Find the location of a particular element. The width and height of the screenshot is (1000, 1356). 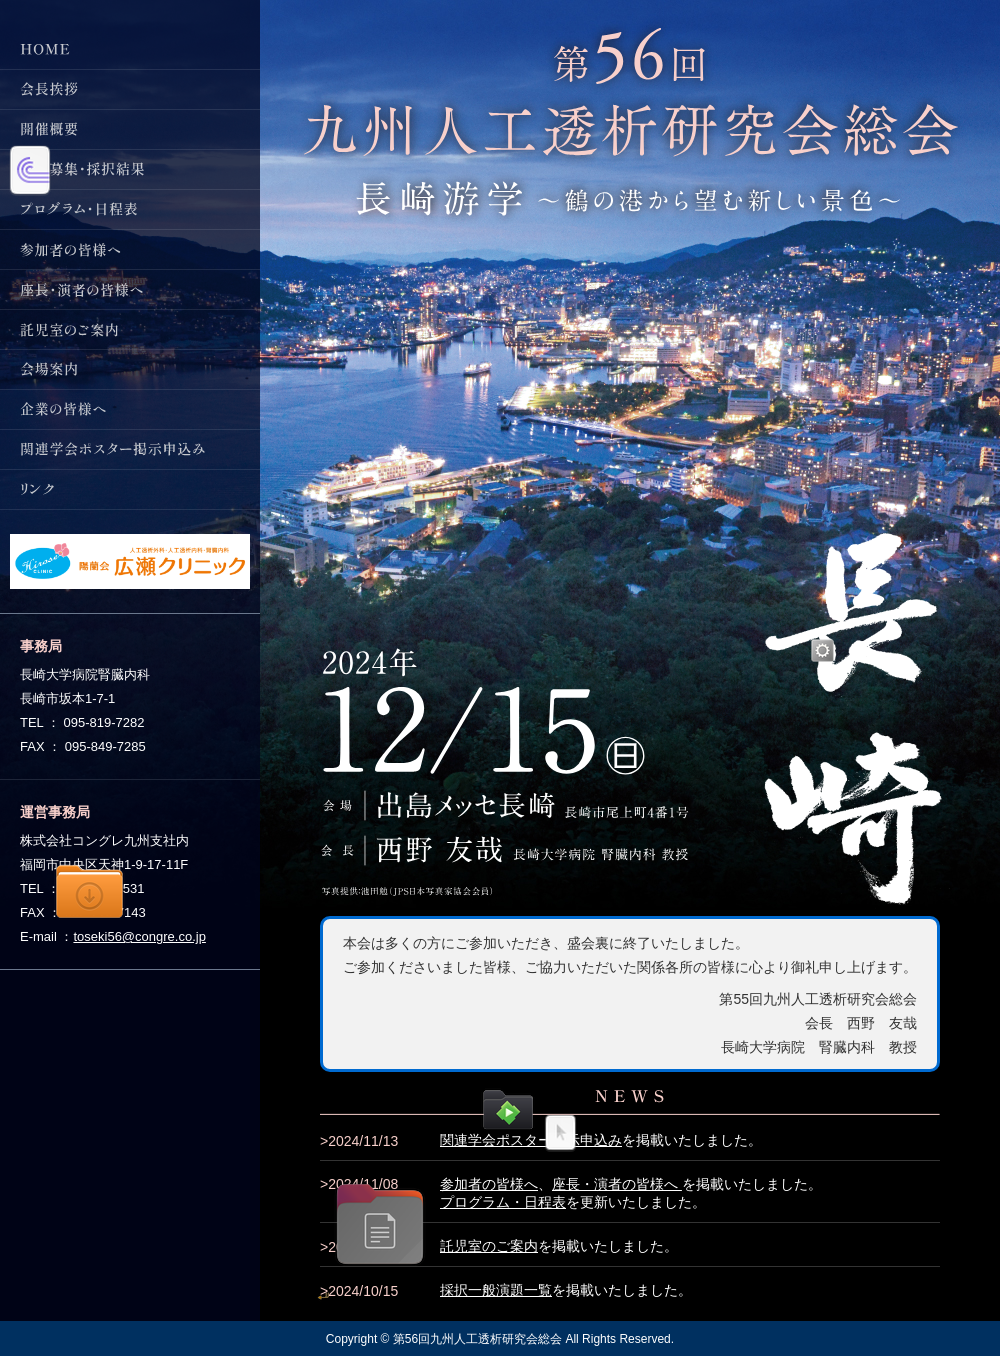

cursor image file type is located at coordinates (560, 1132).